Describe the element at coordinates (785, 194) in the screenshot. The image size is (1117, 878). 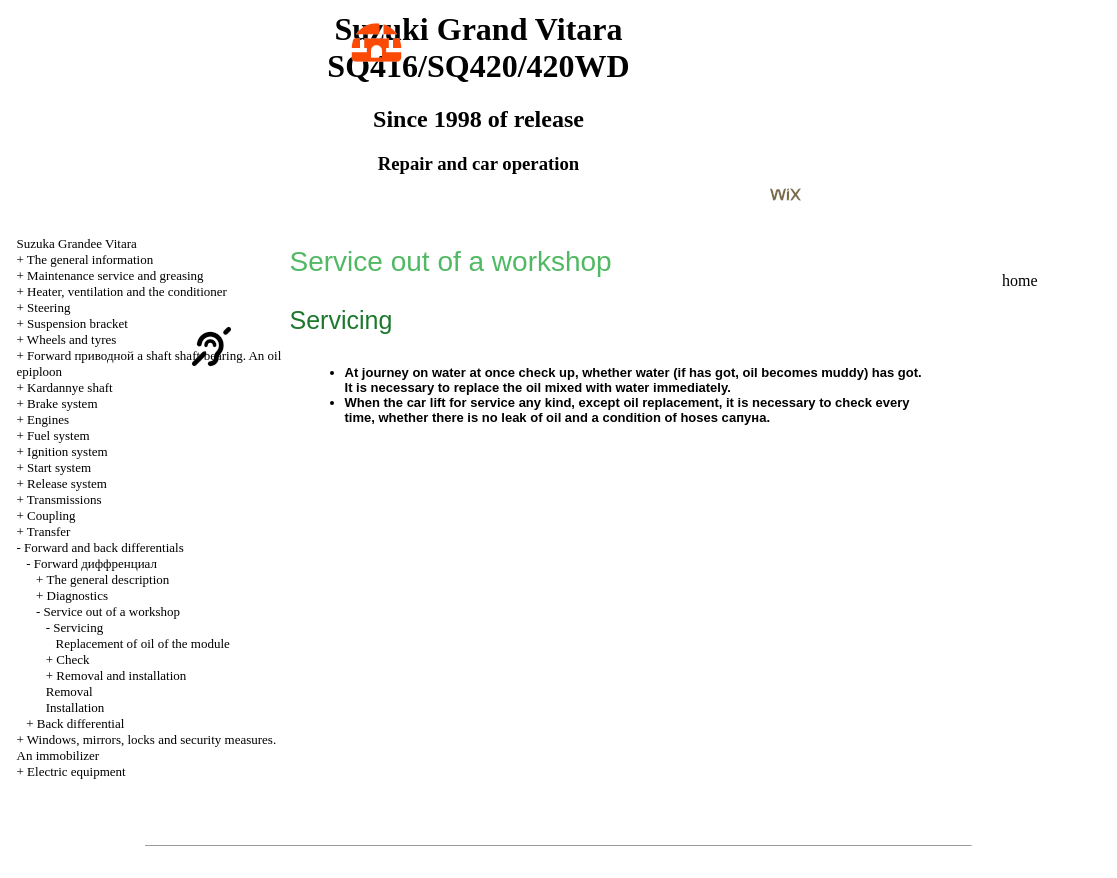
I see `visit or connect to wix website builder` at that location.